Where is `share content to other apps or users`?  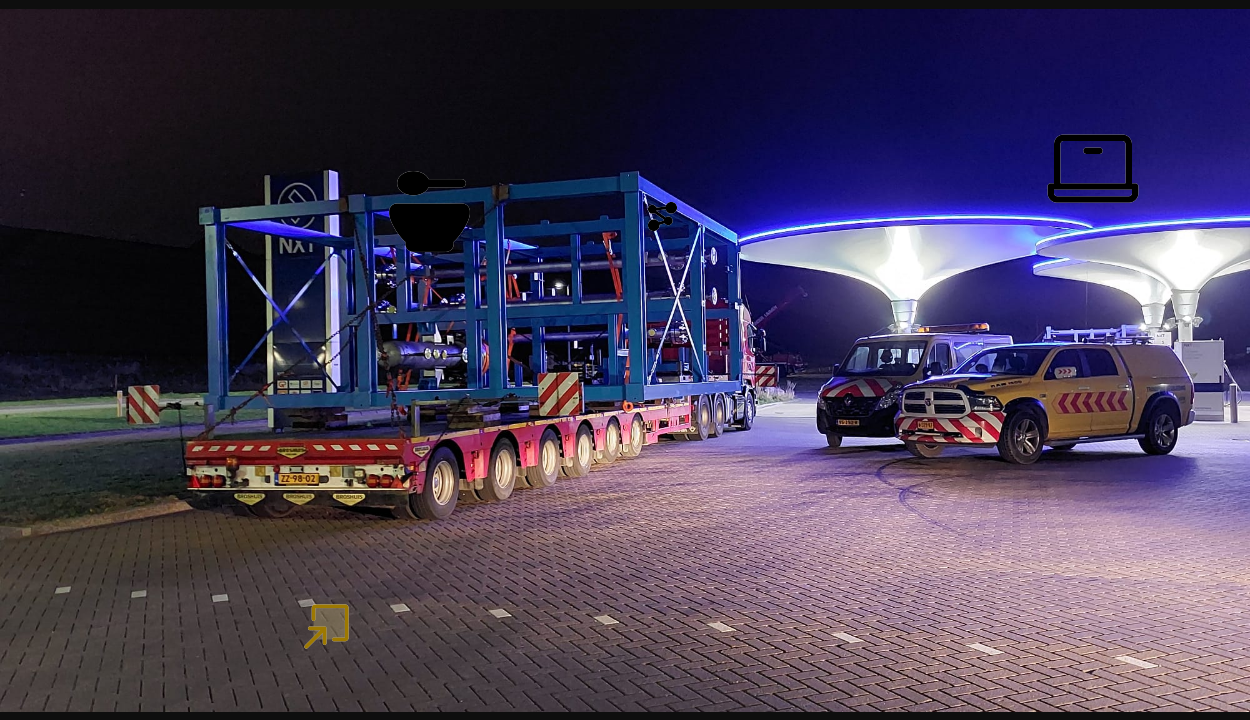 share content to other apps or users is located at coordinates (662, 216).